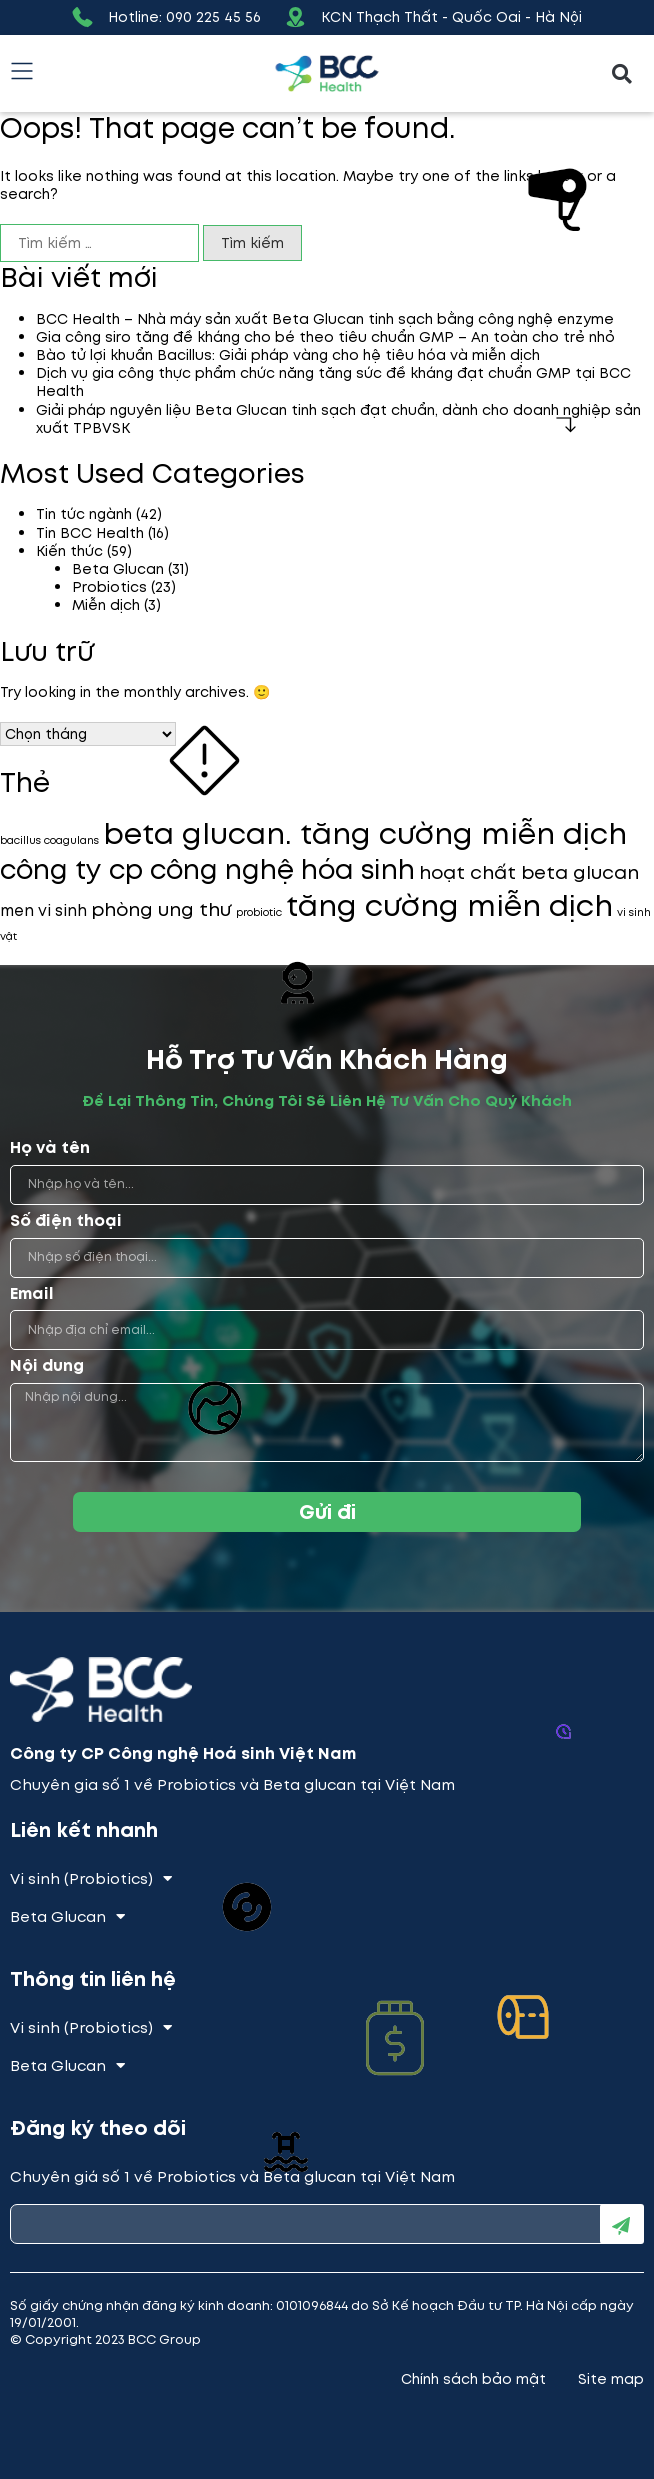 The width and height of the screenshot is (654, 2479). What do you see at coordinates (563, 1731) in the screenshot?
I see `track days until an event or deadline` at bounding box center [563, 1731].